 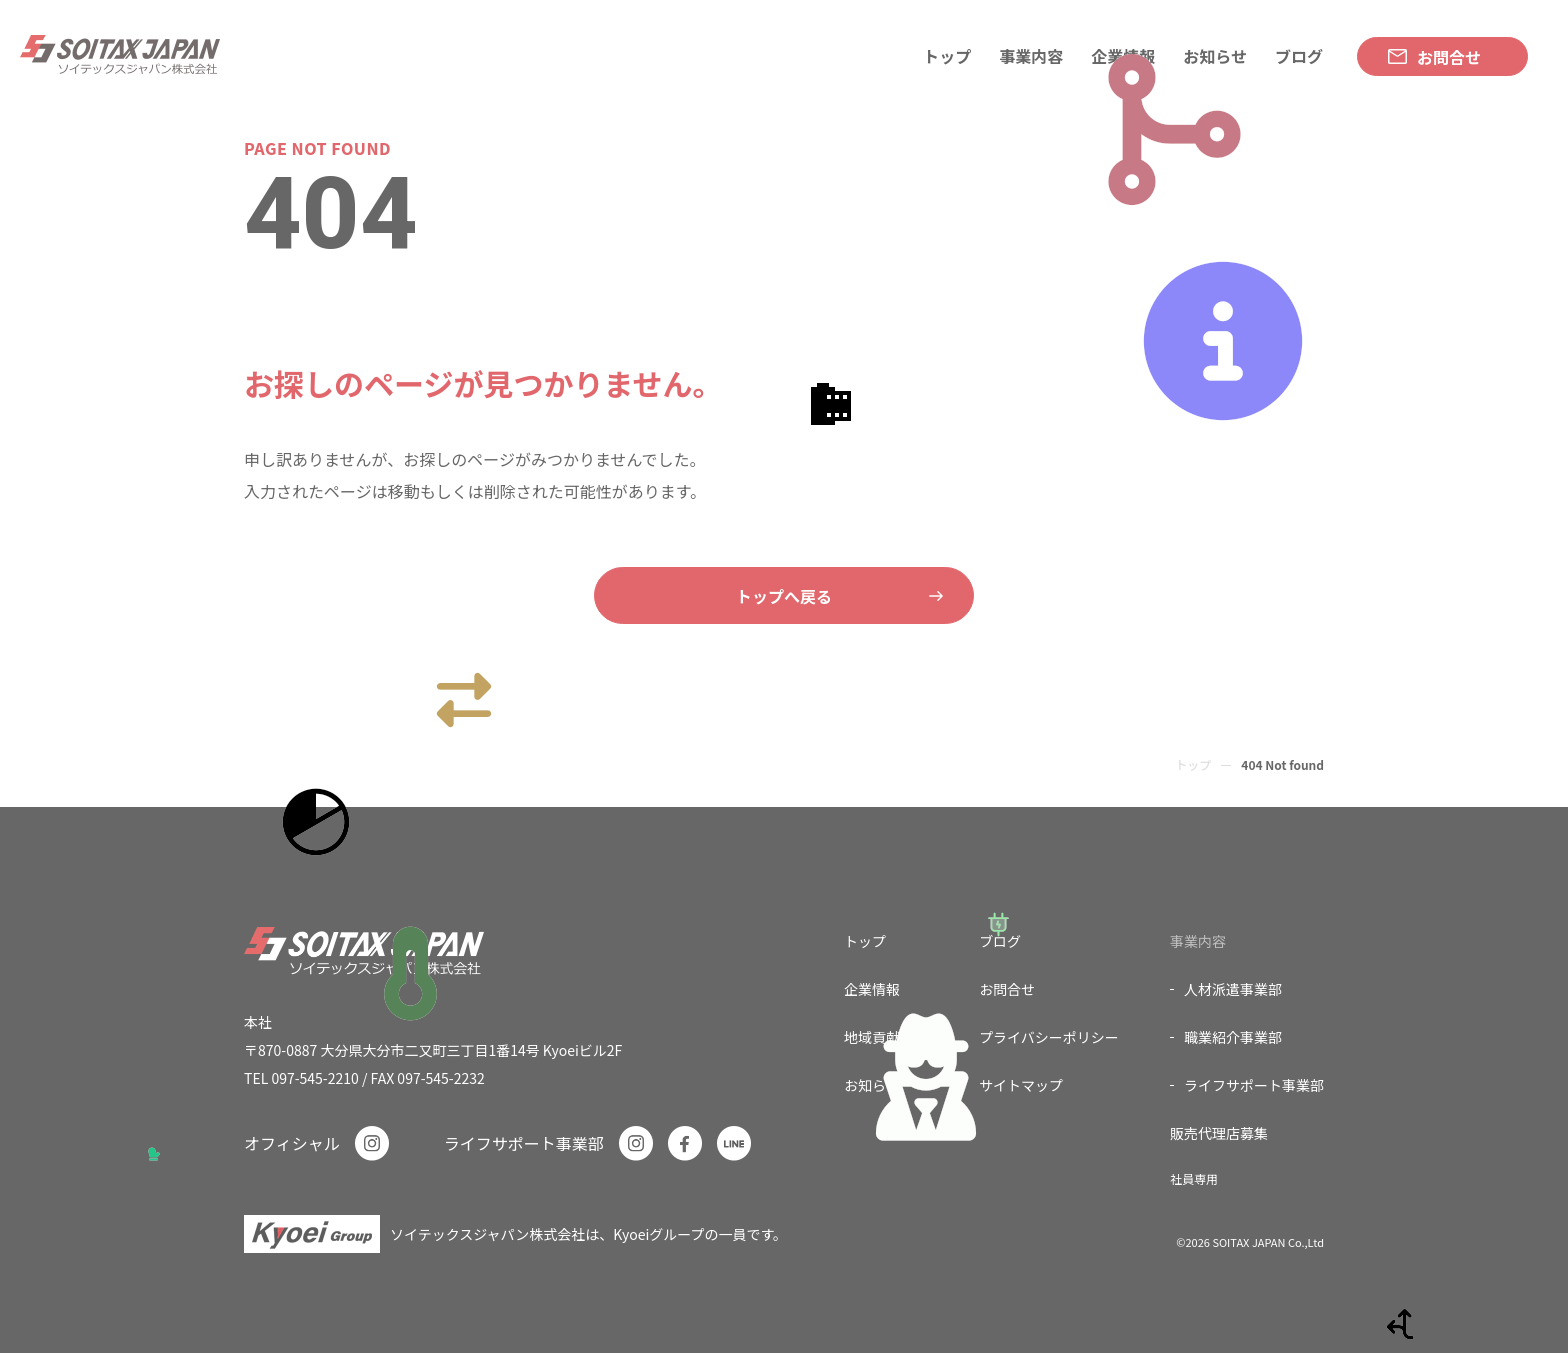 What do you see at coordinates (154, 1154) in the screenshot?
I see `indicates cold weather or winter conditions` at bounding box center [154, 1154].